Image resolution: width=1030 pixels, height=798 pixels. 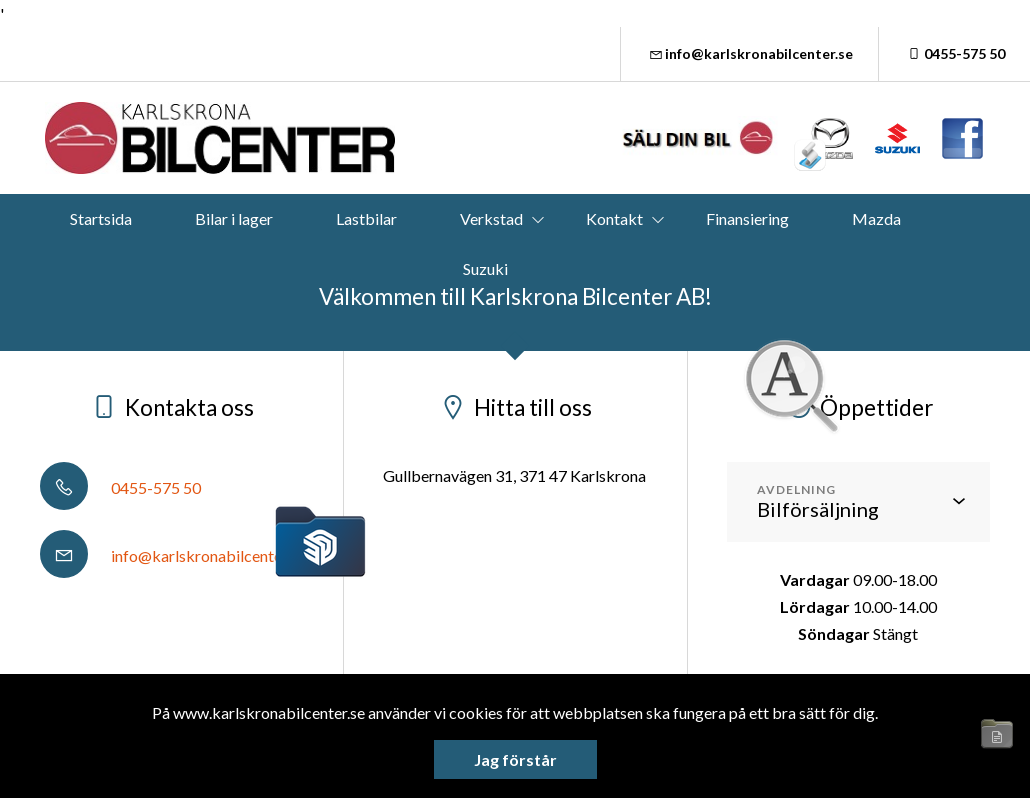 What do you see at coordinates (810, 155) in the screenshot?
I see `manage folder automation scripts` at bounding box center [810, 155].